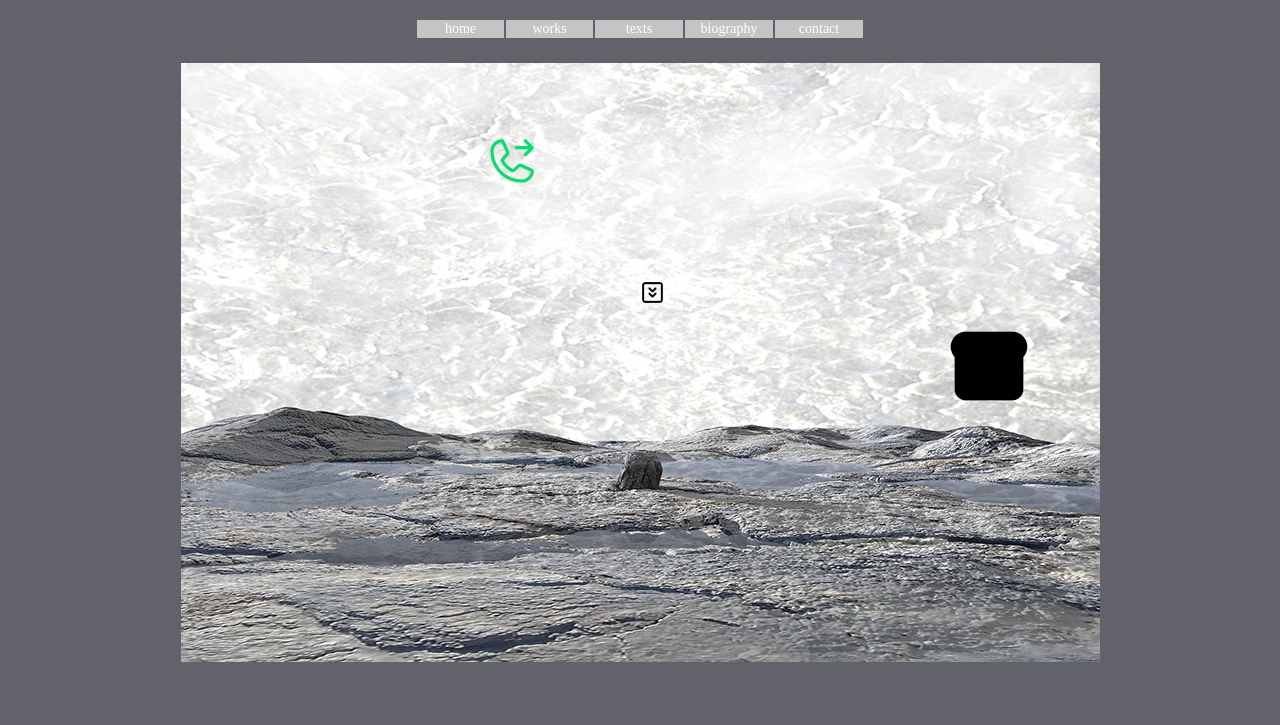  I want to click on browse bakery or bread products, so click(989, 366).